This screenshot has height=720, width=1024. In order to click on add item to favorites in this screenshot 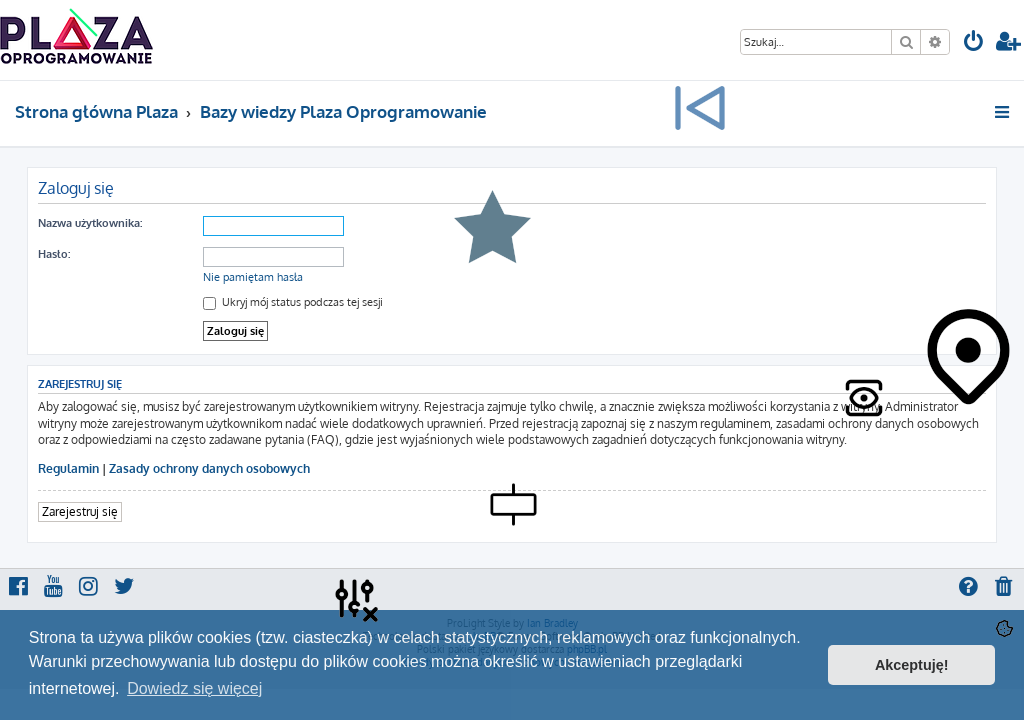, I will do `click(492, 230)`.